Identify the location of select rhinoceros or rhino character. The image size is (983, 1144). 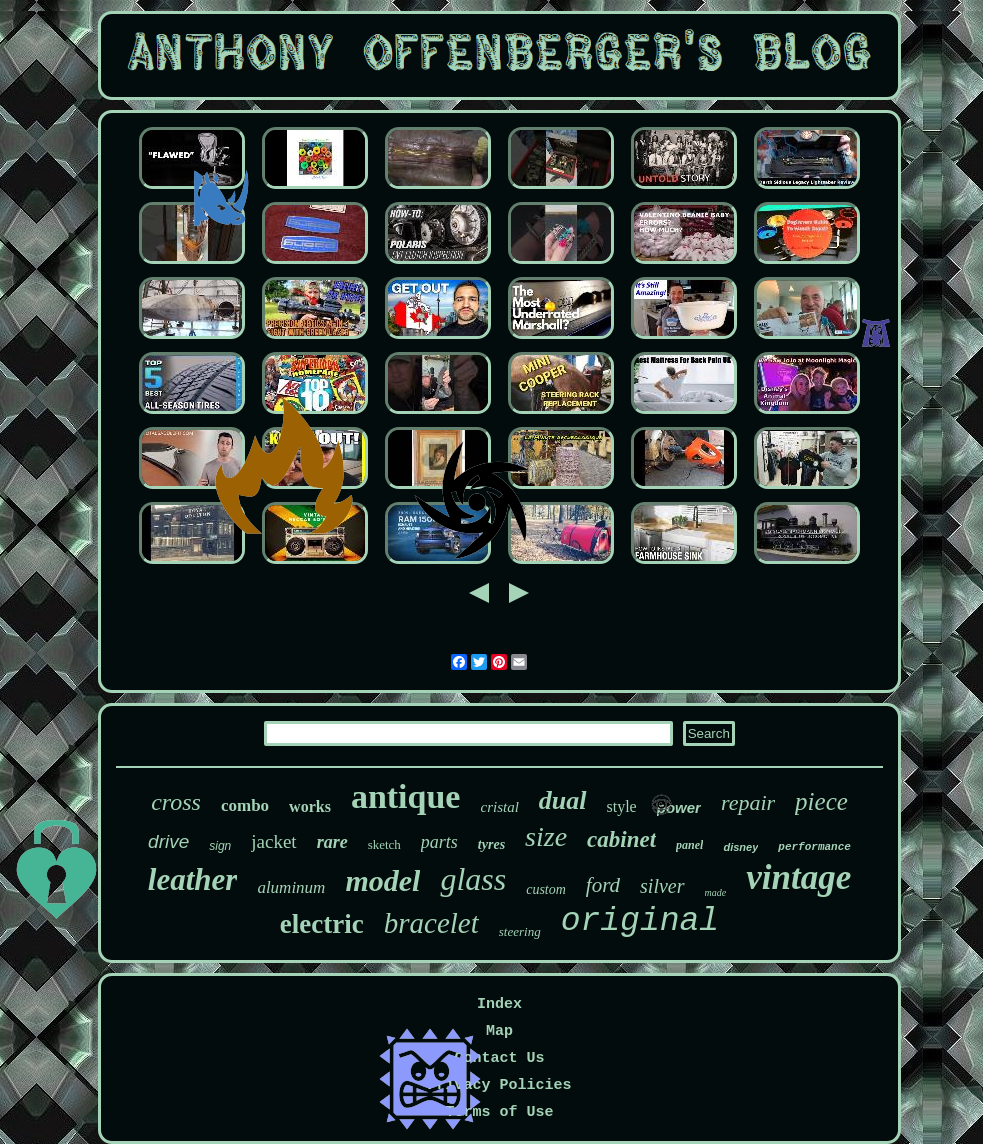
(223, 197).